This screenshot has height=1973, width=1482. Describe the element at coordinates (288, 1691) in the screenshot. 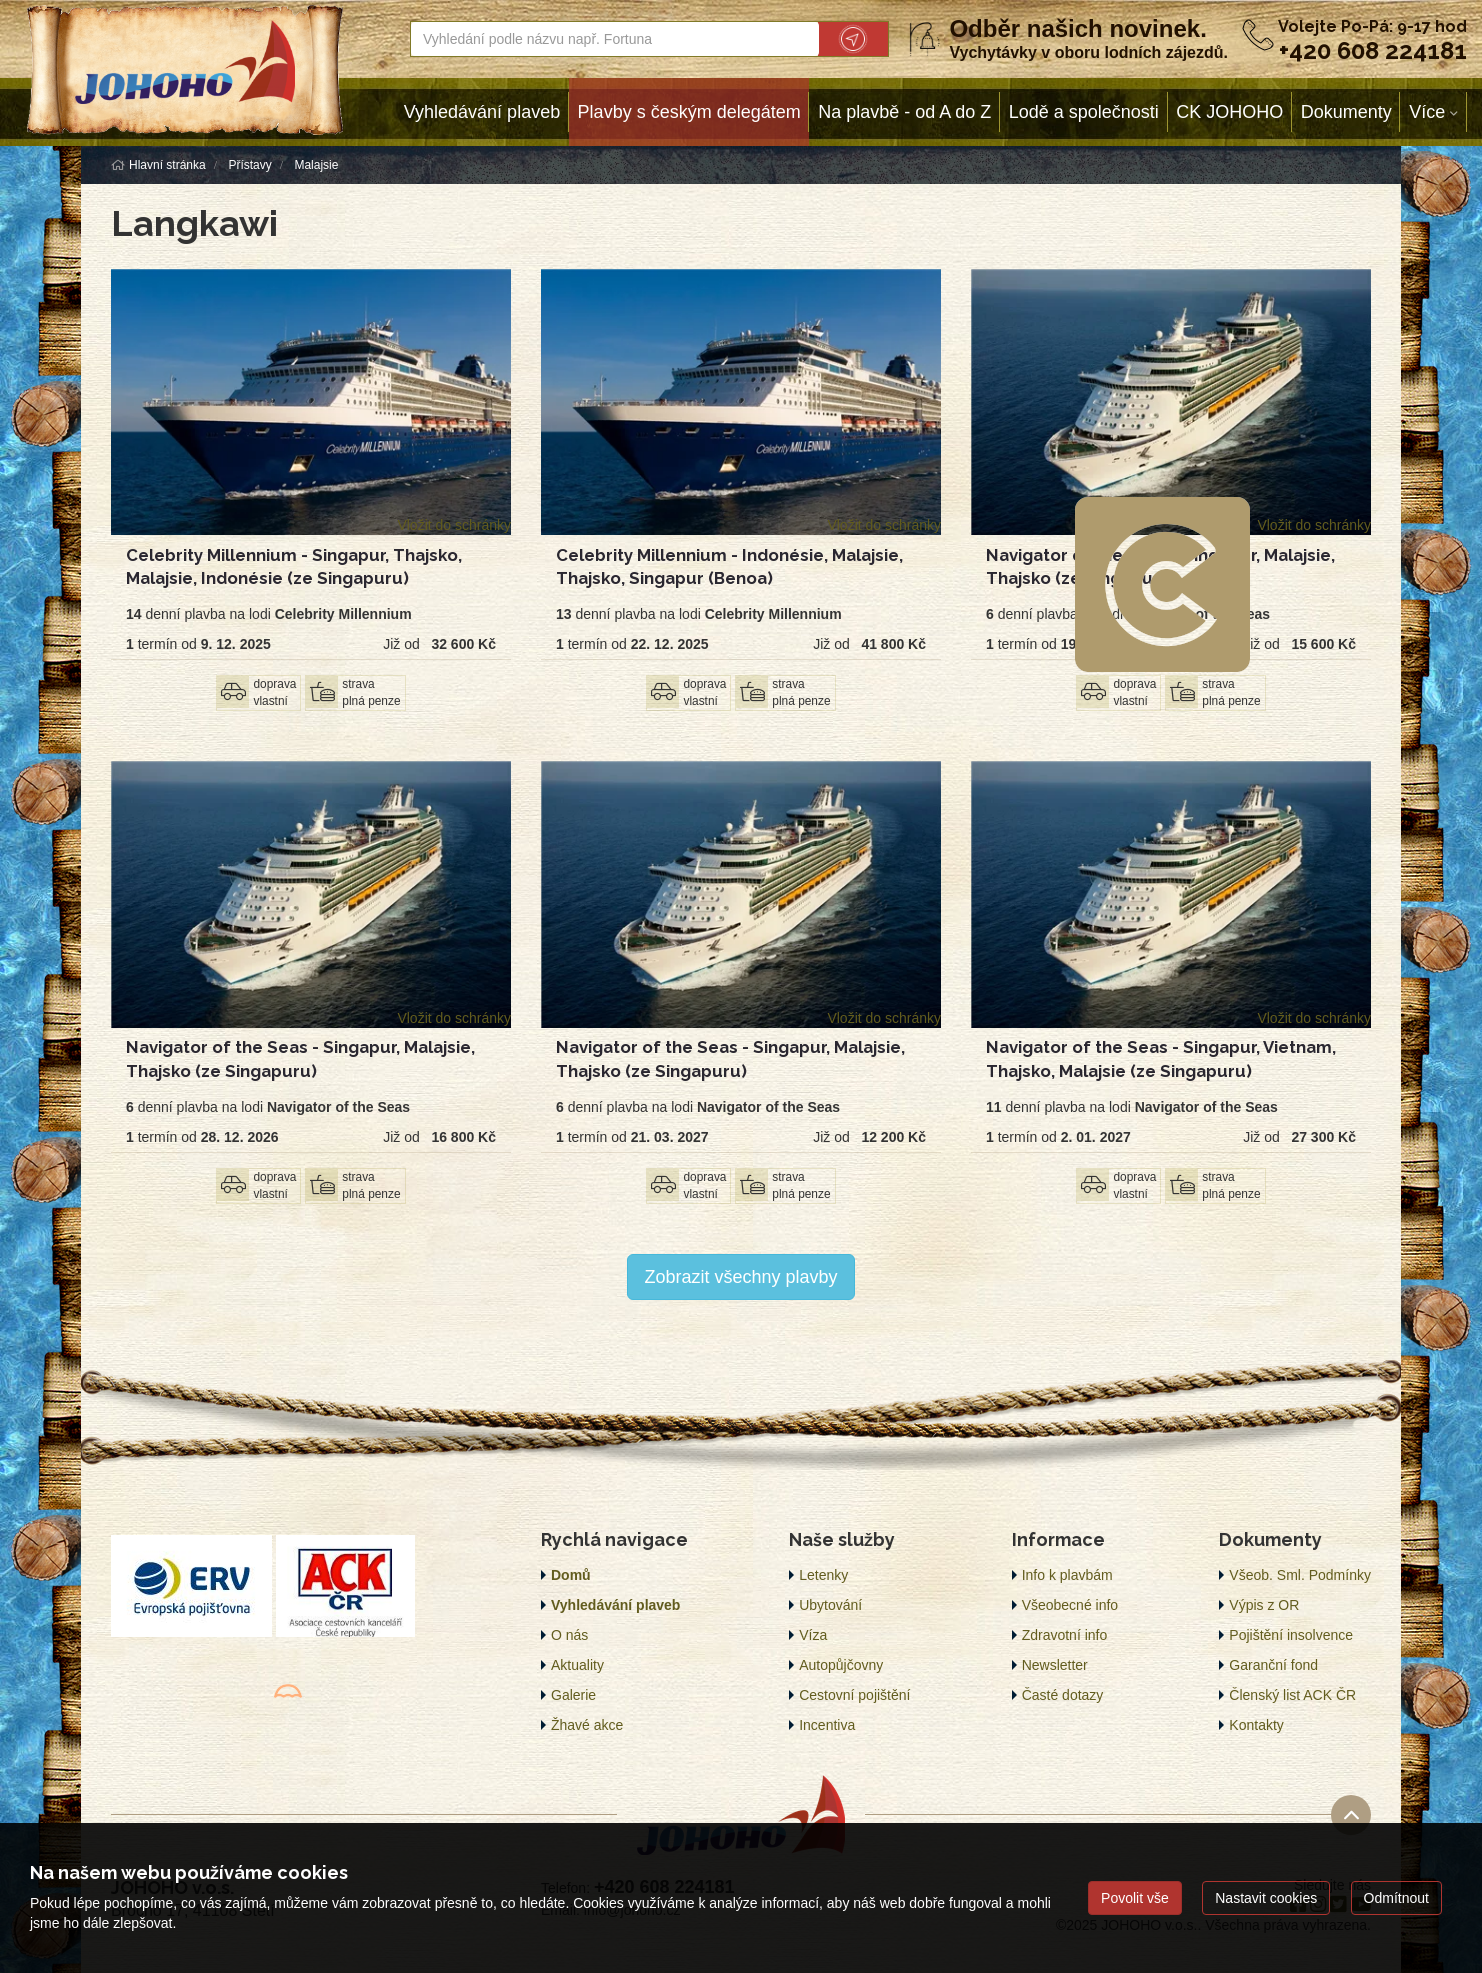

I see `open umbrel home server dashboard` at that location.